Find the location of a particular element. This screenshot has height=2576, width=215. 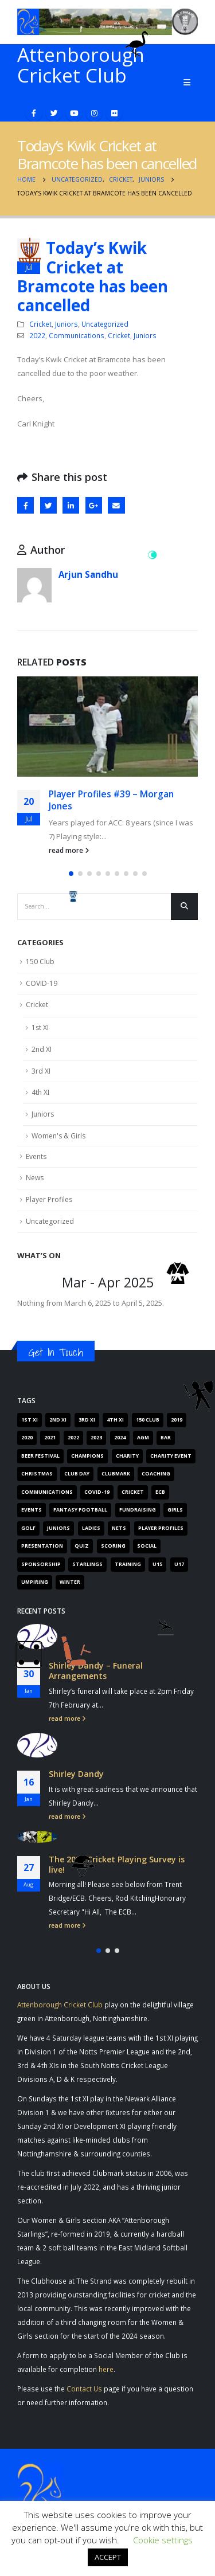

access disc golf course information is located at coordinates (30, 251).